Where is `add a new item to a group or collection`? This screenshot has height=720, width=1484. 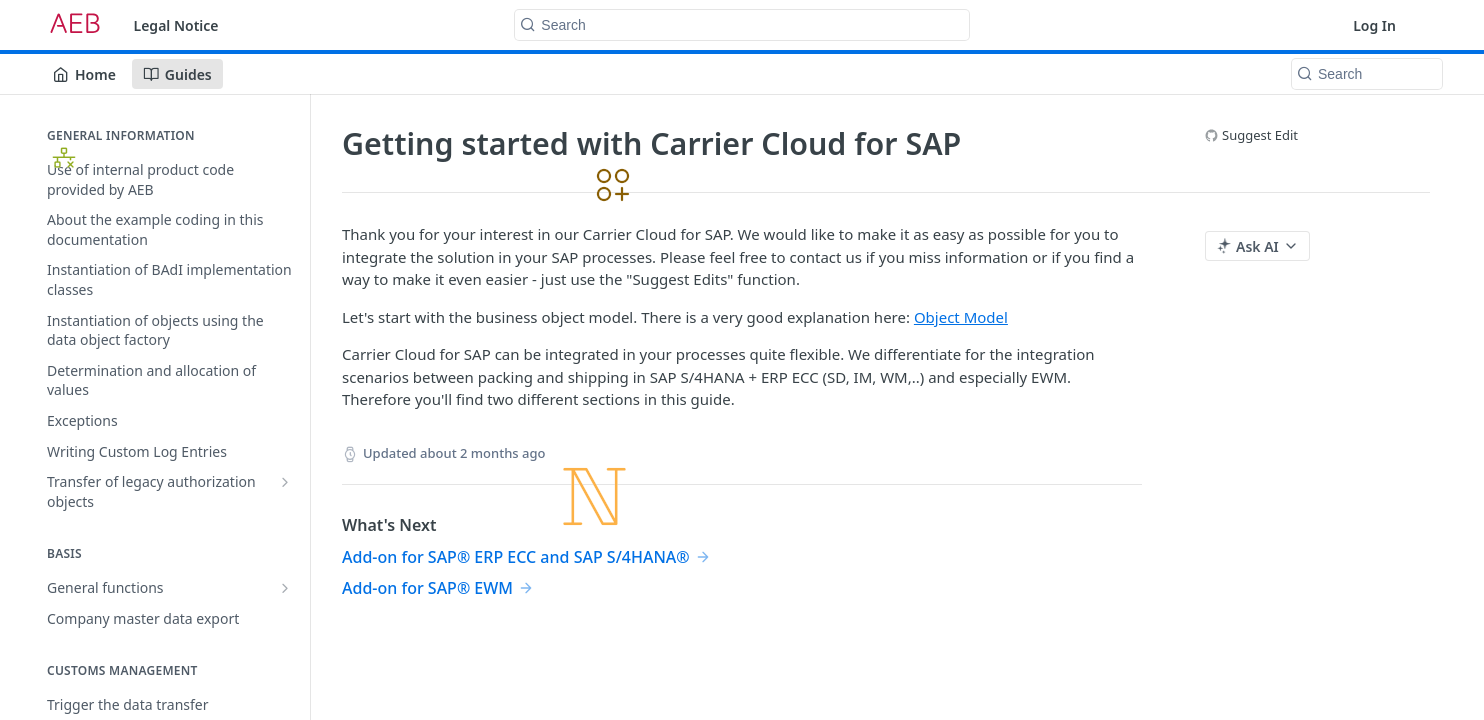 add a new item to a group or collection is located at coordinates (613, 185).